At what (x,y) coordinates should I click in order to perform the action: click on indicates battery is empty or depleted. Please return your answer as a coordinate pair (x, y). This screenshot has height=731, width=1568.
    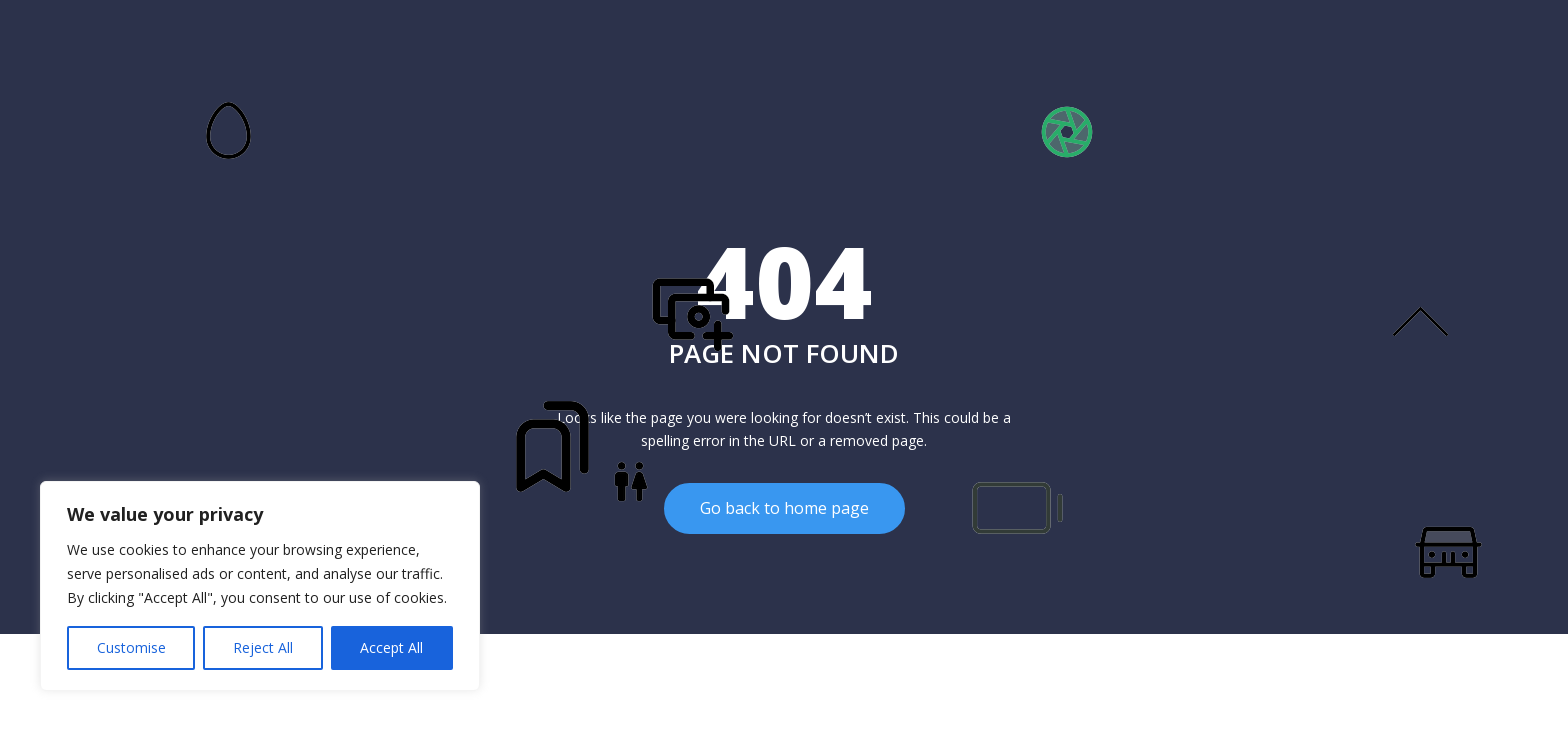
    Looking at the image, I should click on (1016, 508).